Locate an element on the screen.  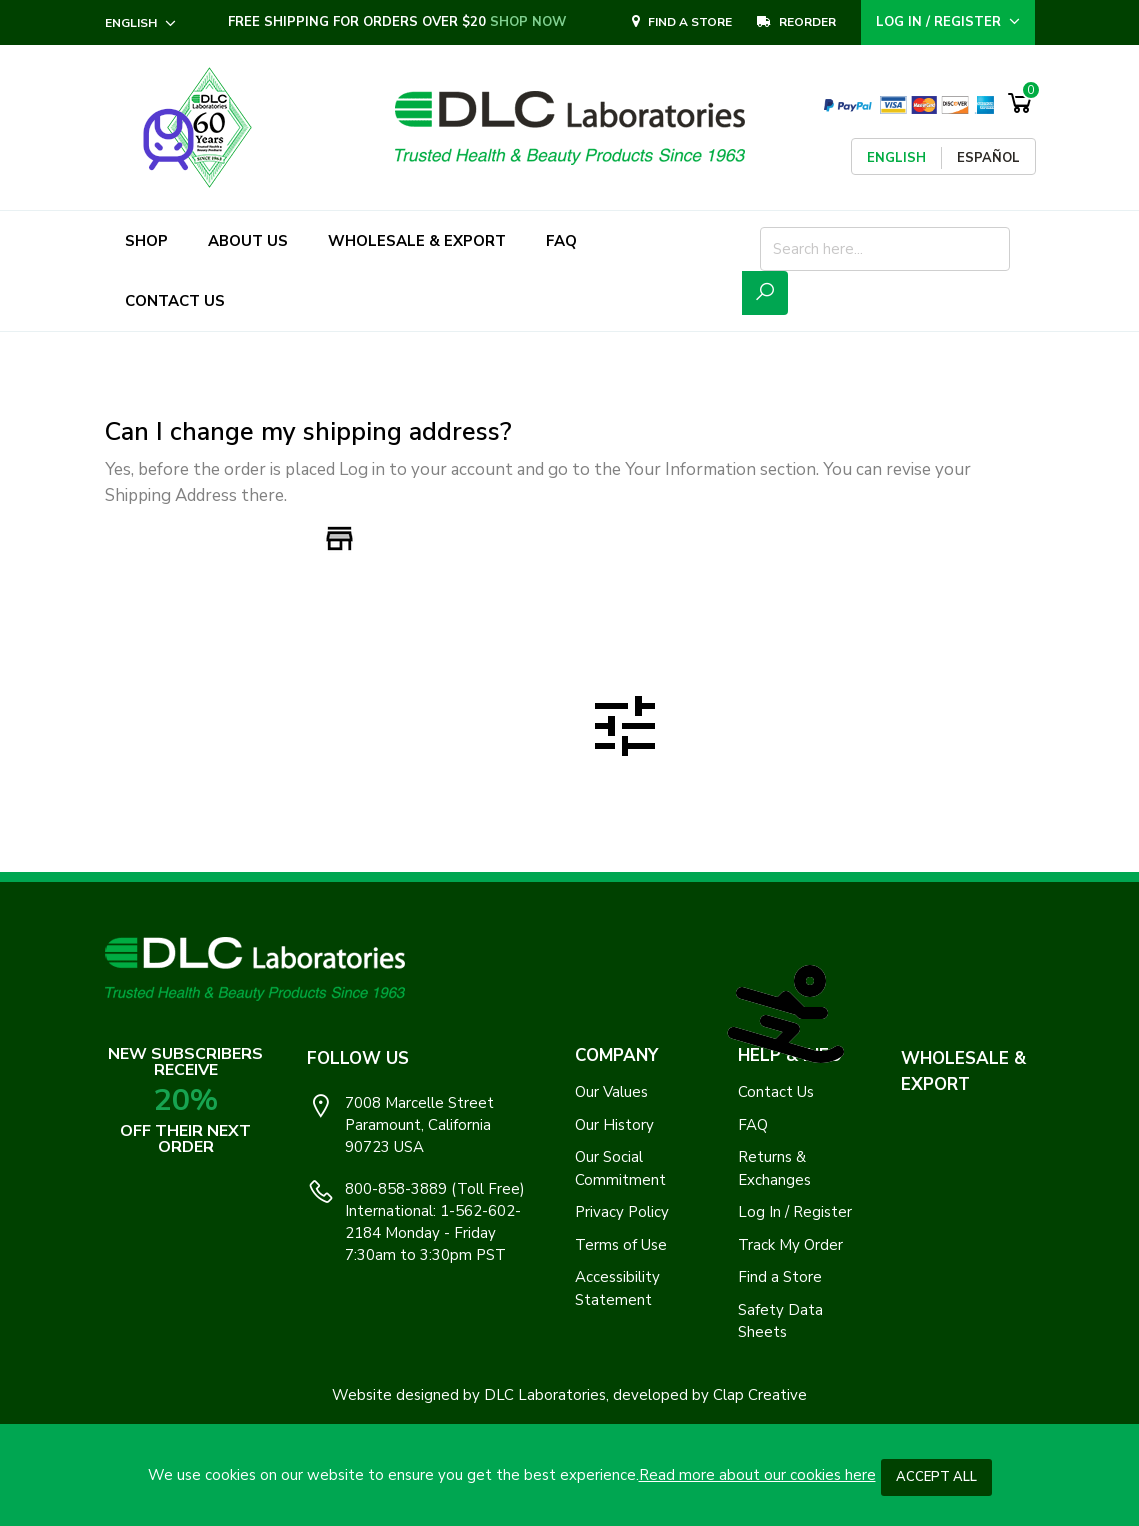
access skiing or winter sports activities is located at coordinates (786, 1015).